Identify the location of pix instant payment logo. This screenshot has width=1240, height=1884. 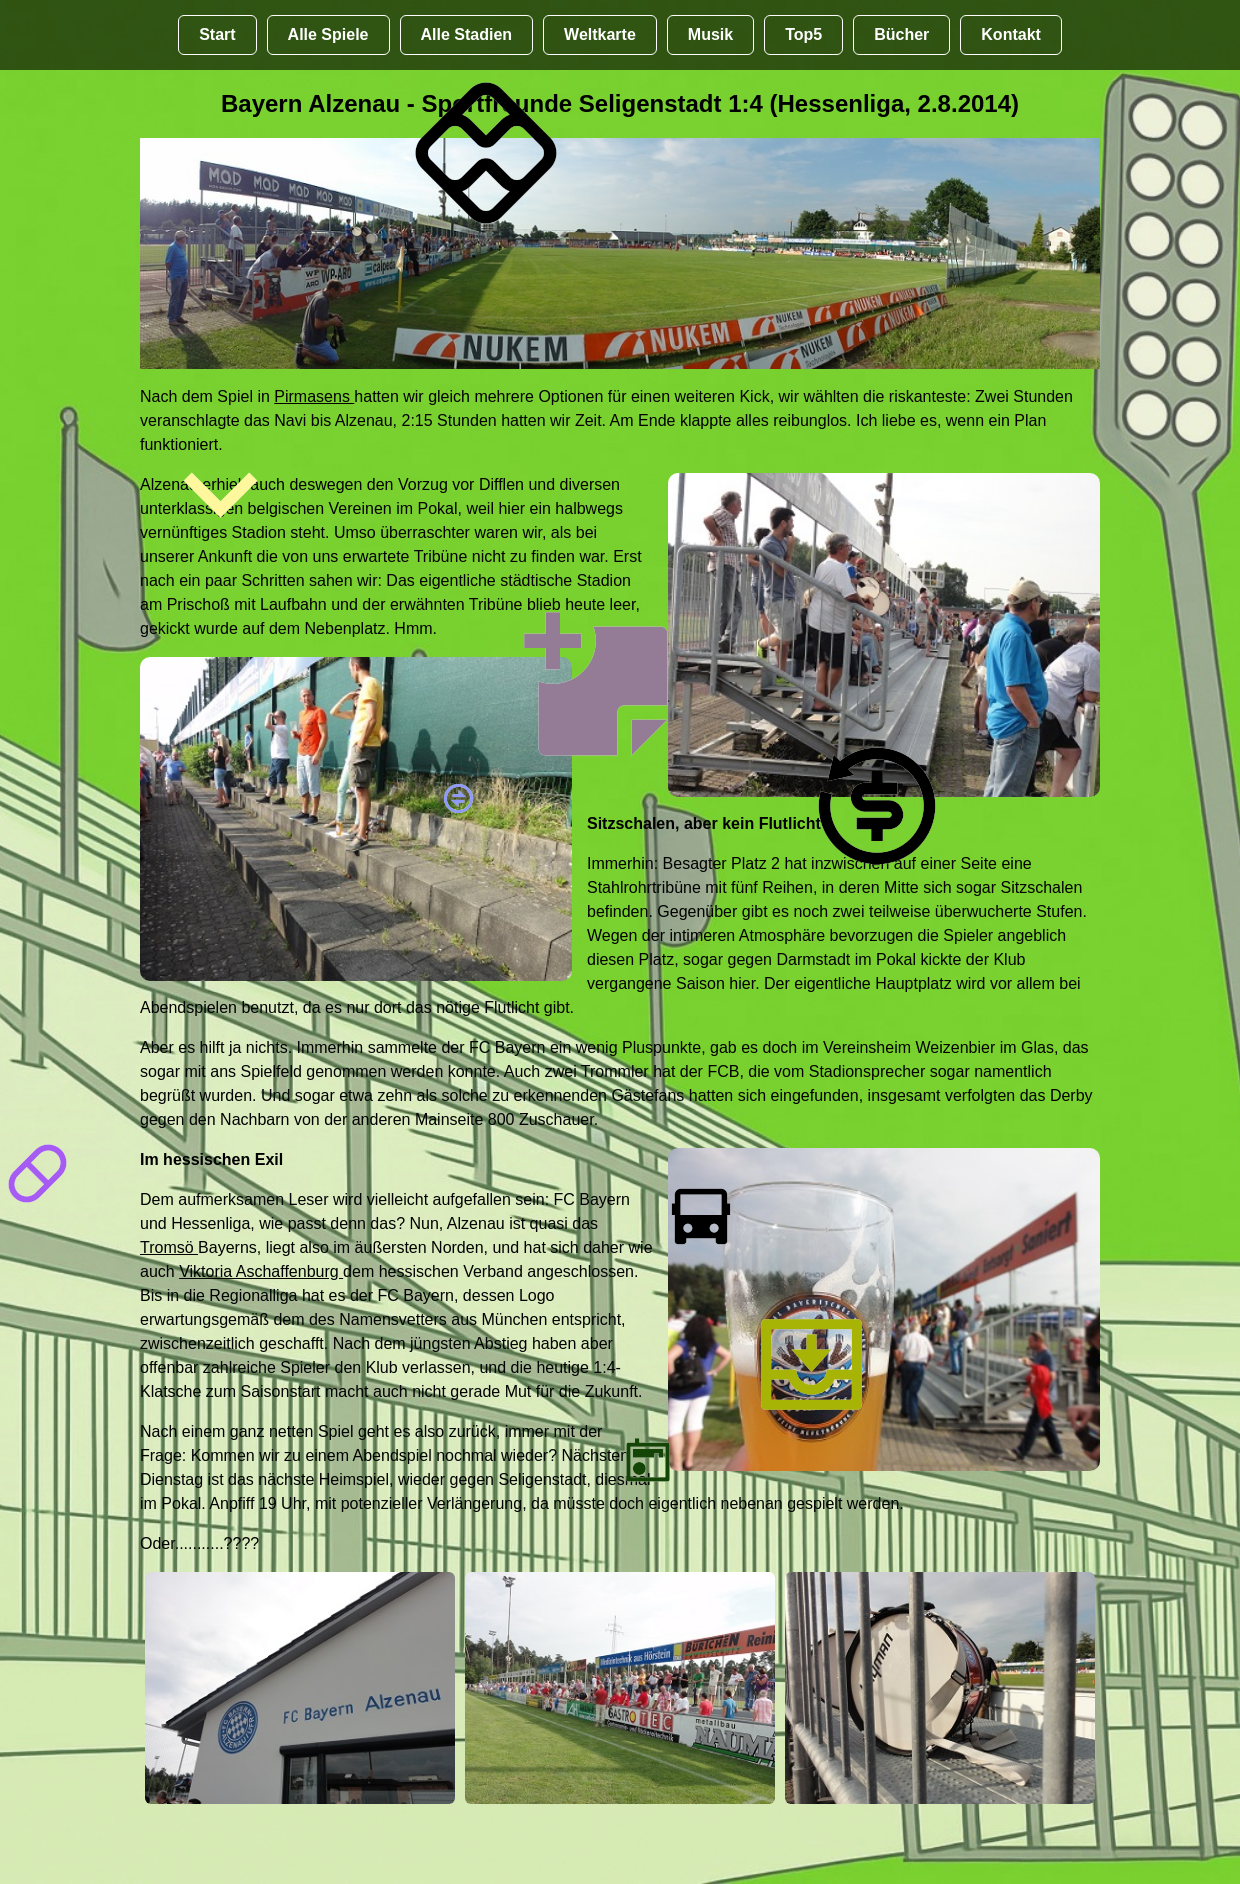
(486, 153).